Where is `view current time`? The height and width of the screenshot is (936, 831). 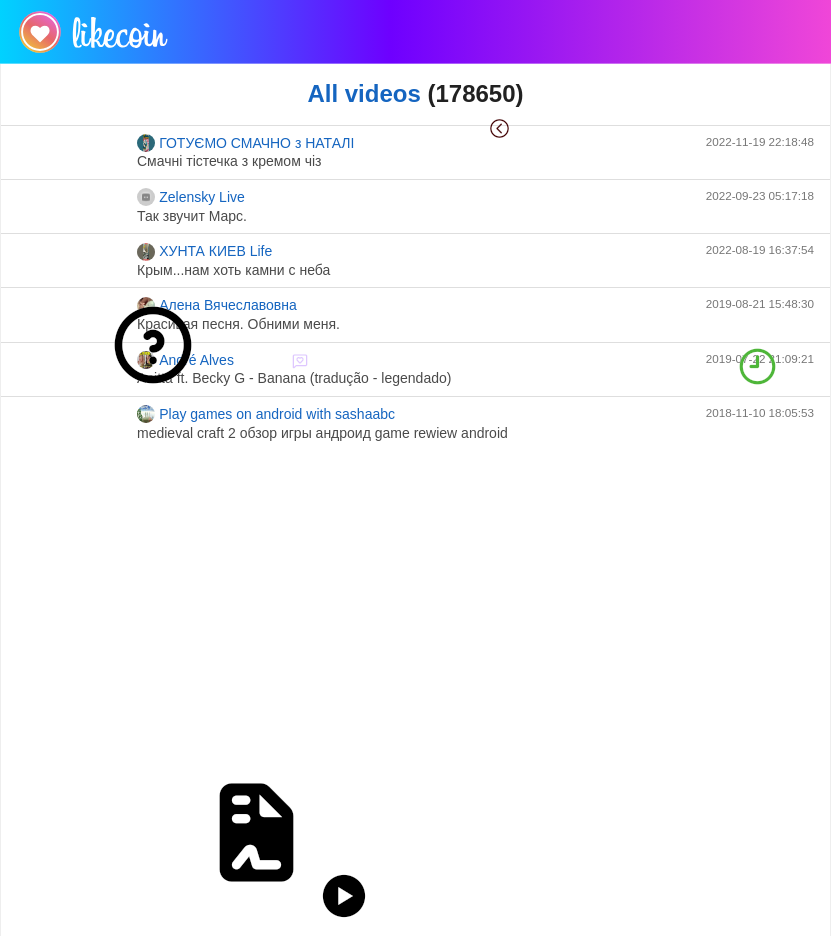
view current time is located at coordinates (757, 366).